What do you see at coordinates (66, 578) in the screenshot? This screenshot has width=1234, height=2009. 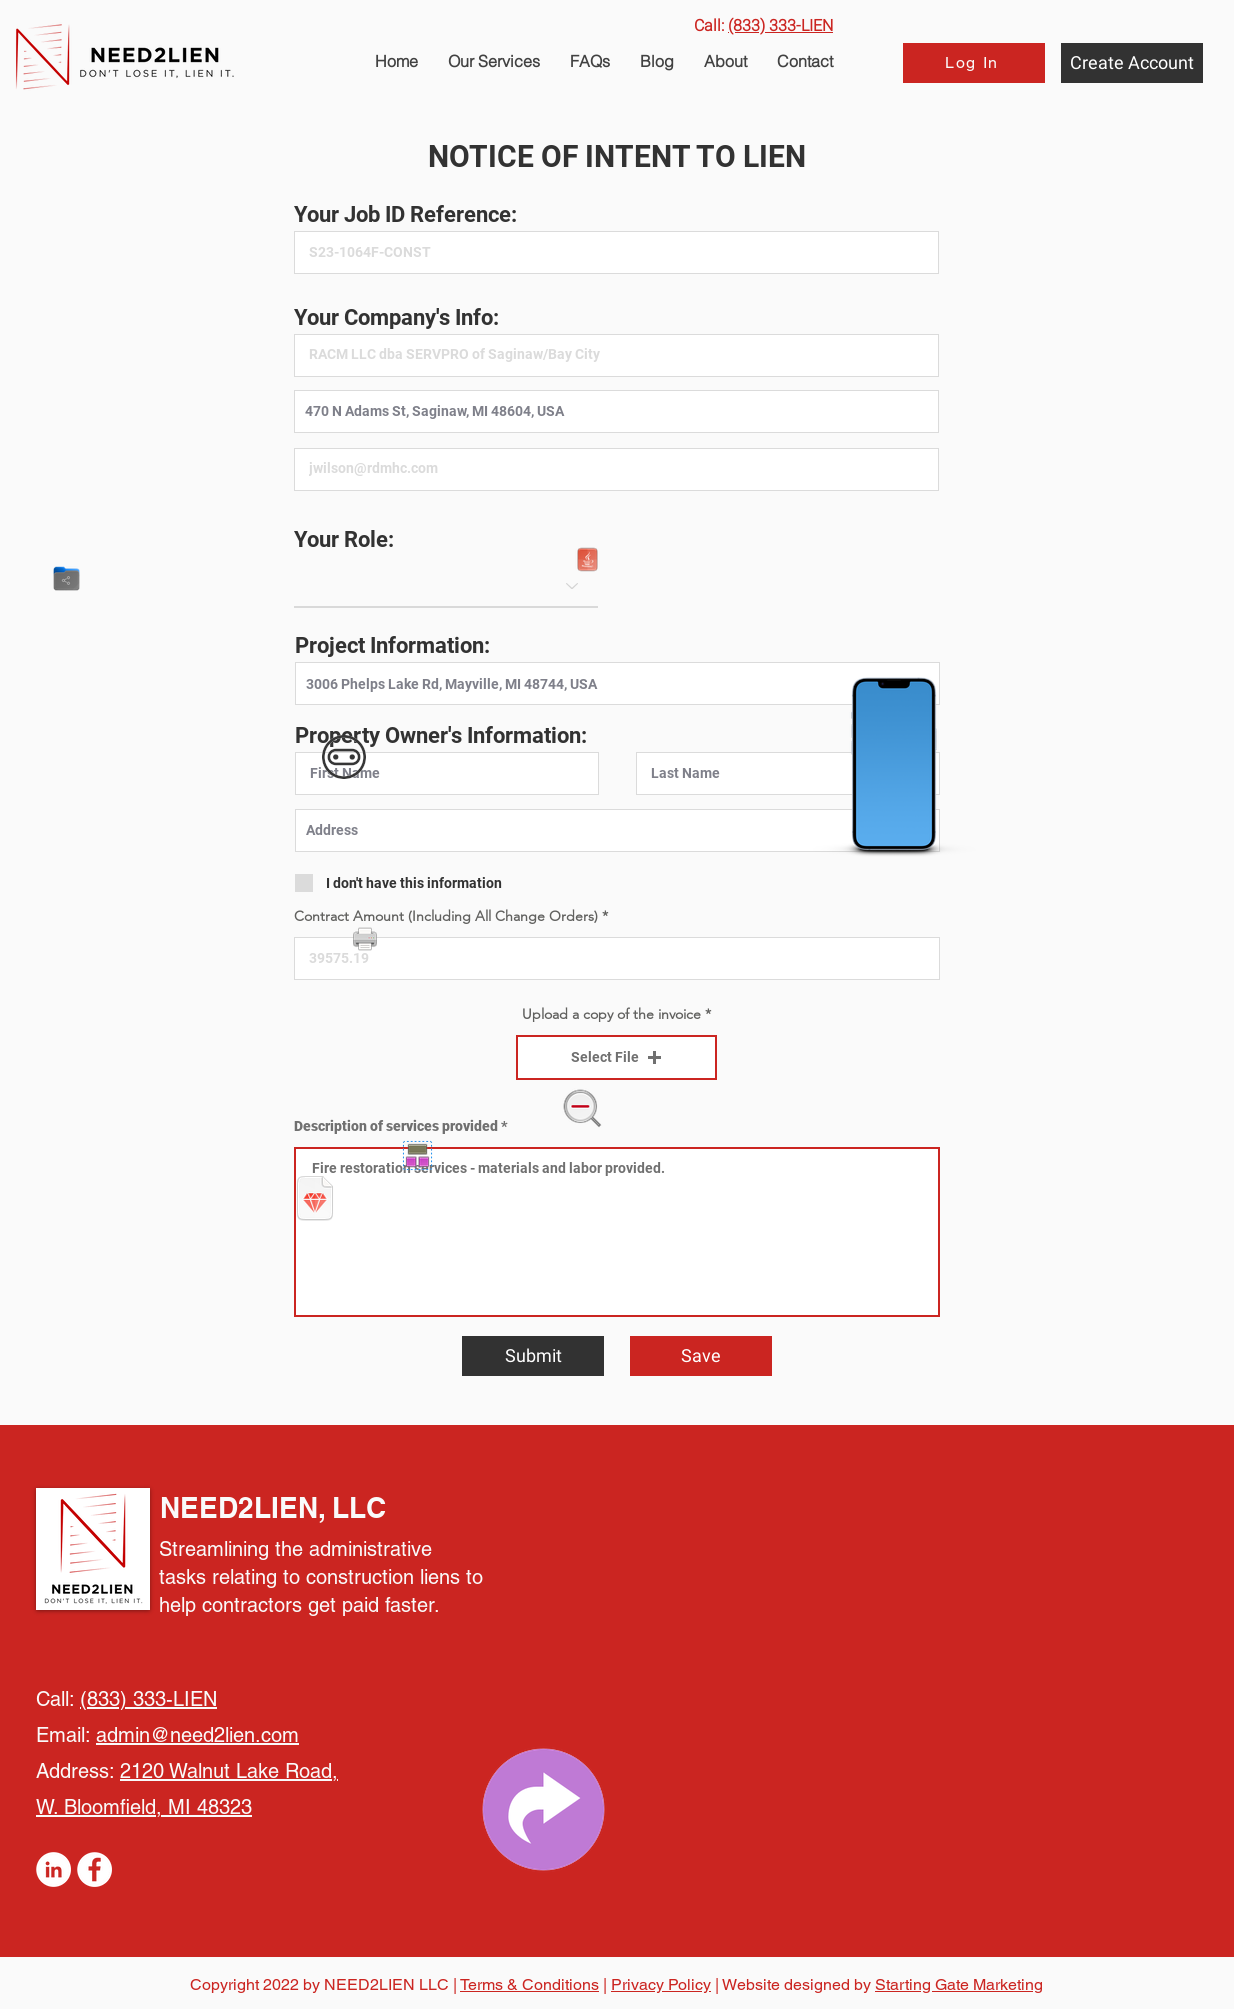 I see `open your public shared folder` at bounding box center [66, 578].